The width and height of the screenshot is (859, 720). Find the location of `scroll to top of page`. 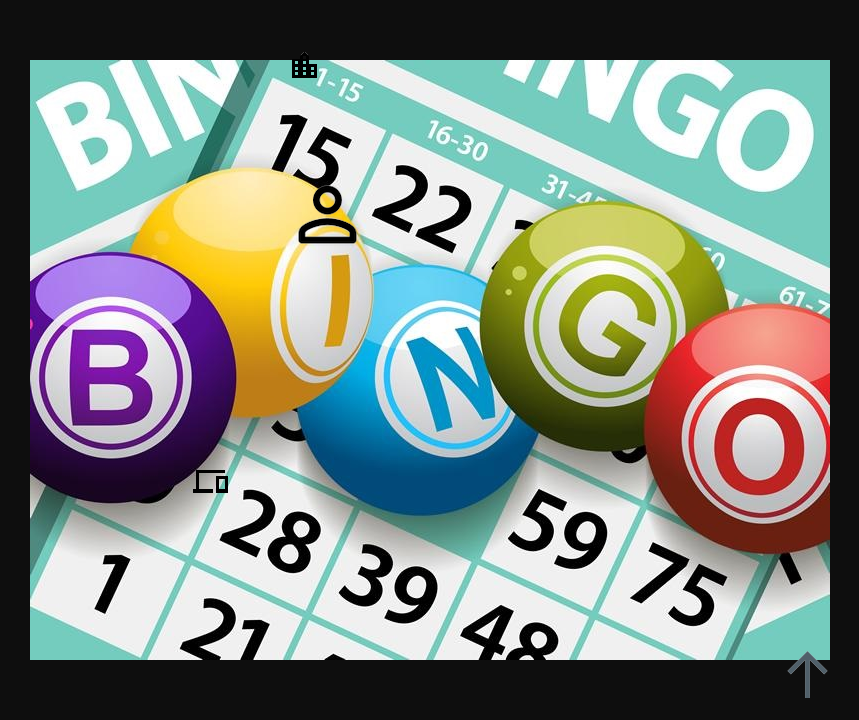

scroll to top of page is located at coordinates (807, 674).